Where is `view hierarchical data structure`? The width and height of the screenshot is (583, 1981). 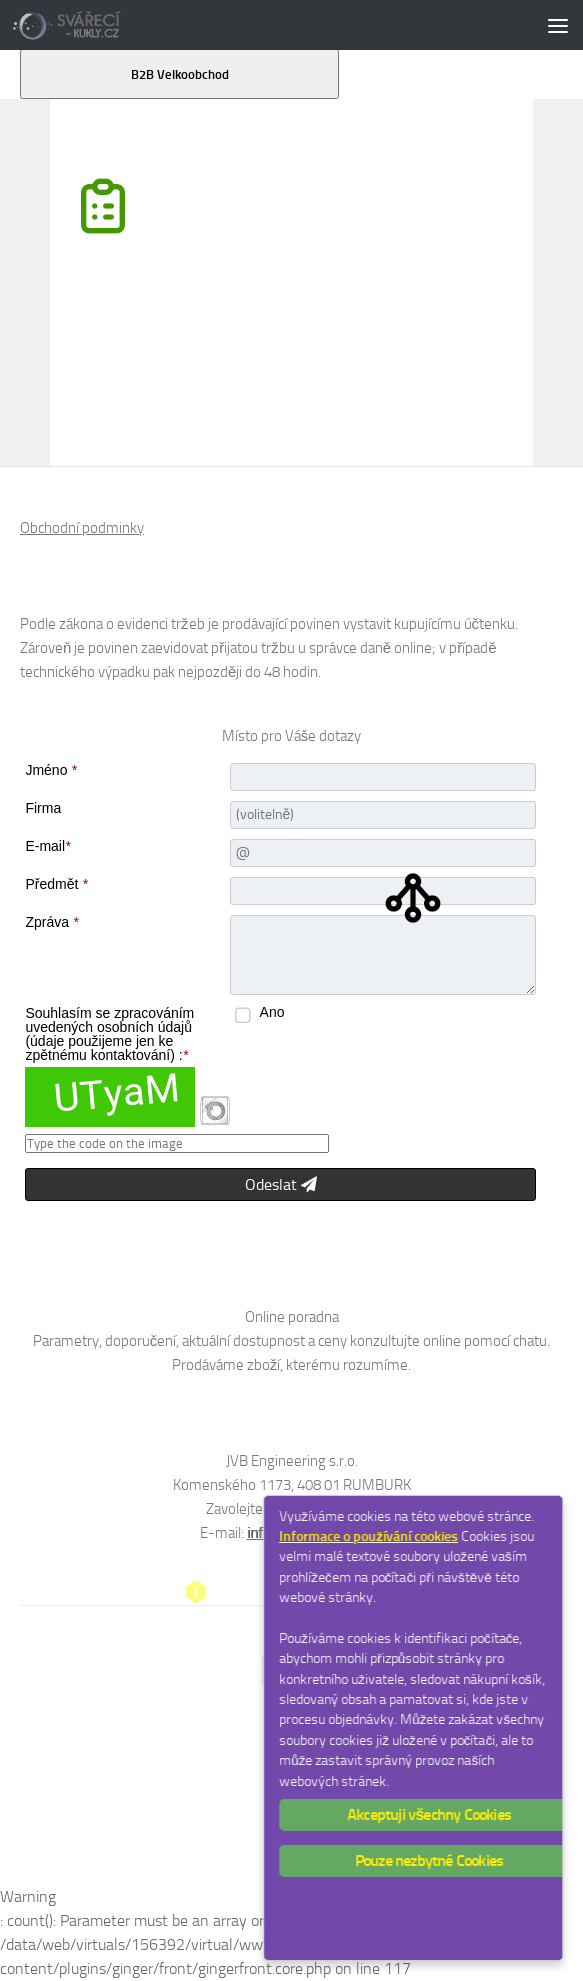 view hierarchical data structure is located at coordinates (413, 898).